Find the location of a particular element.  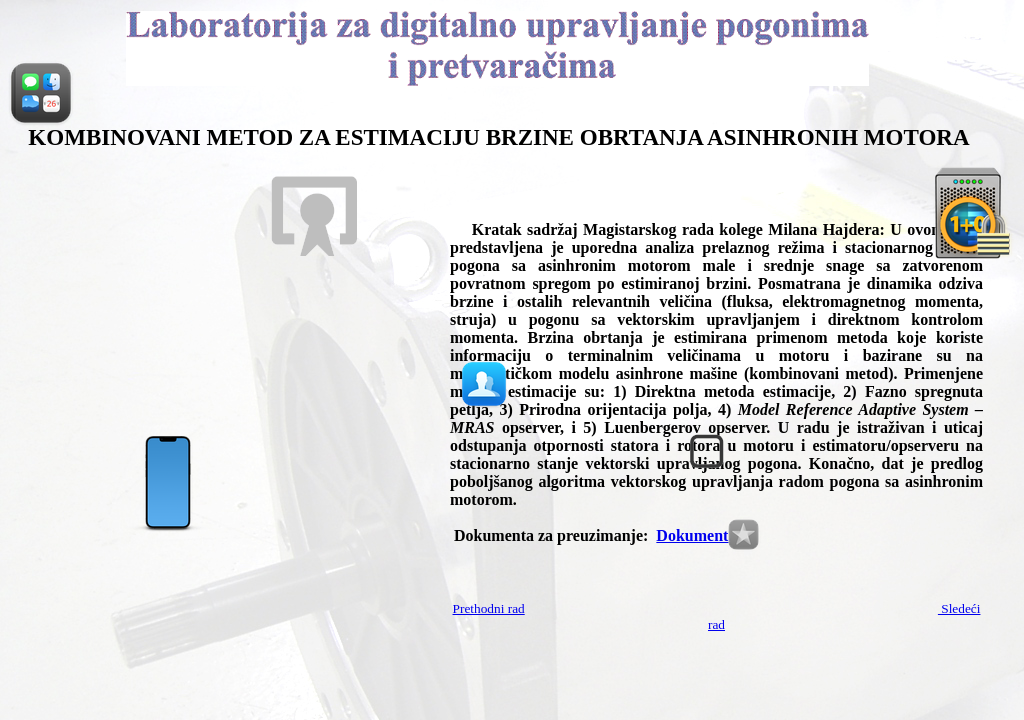

access contacts or user directory is located at coordinates (484, 384).